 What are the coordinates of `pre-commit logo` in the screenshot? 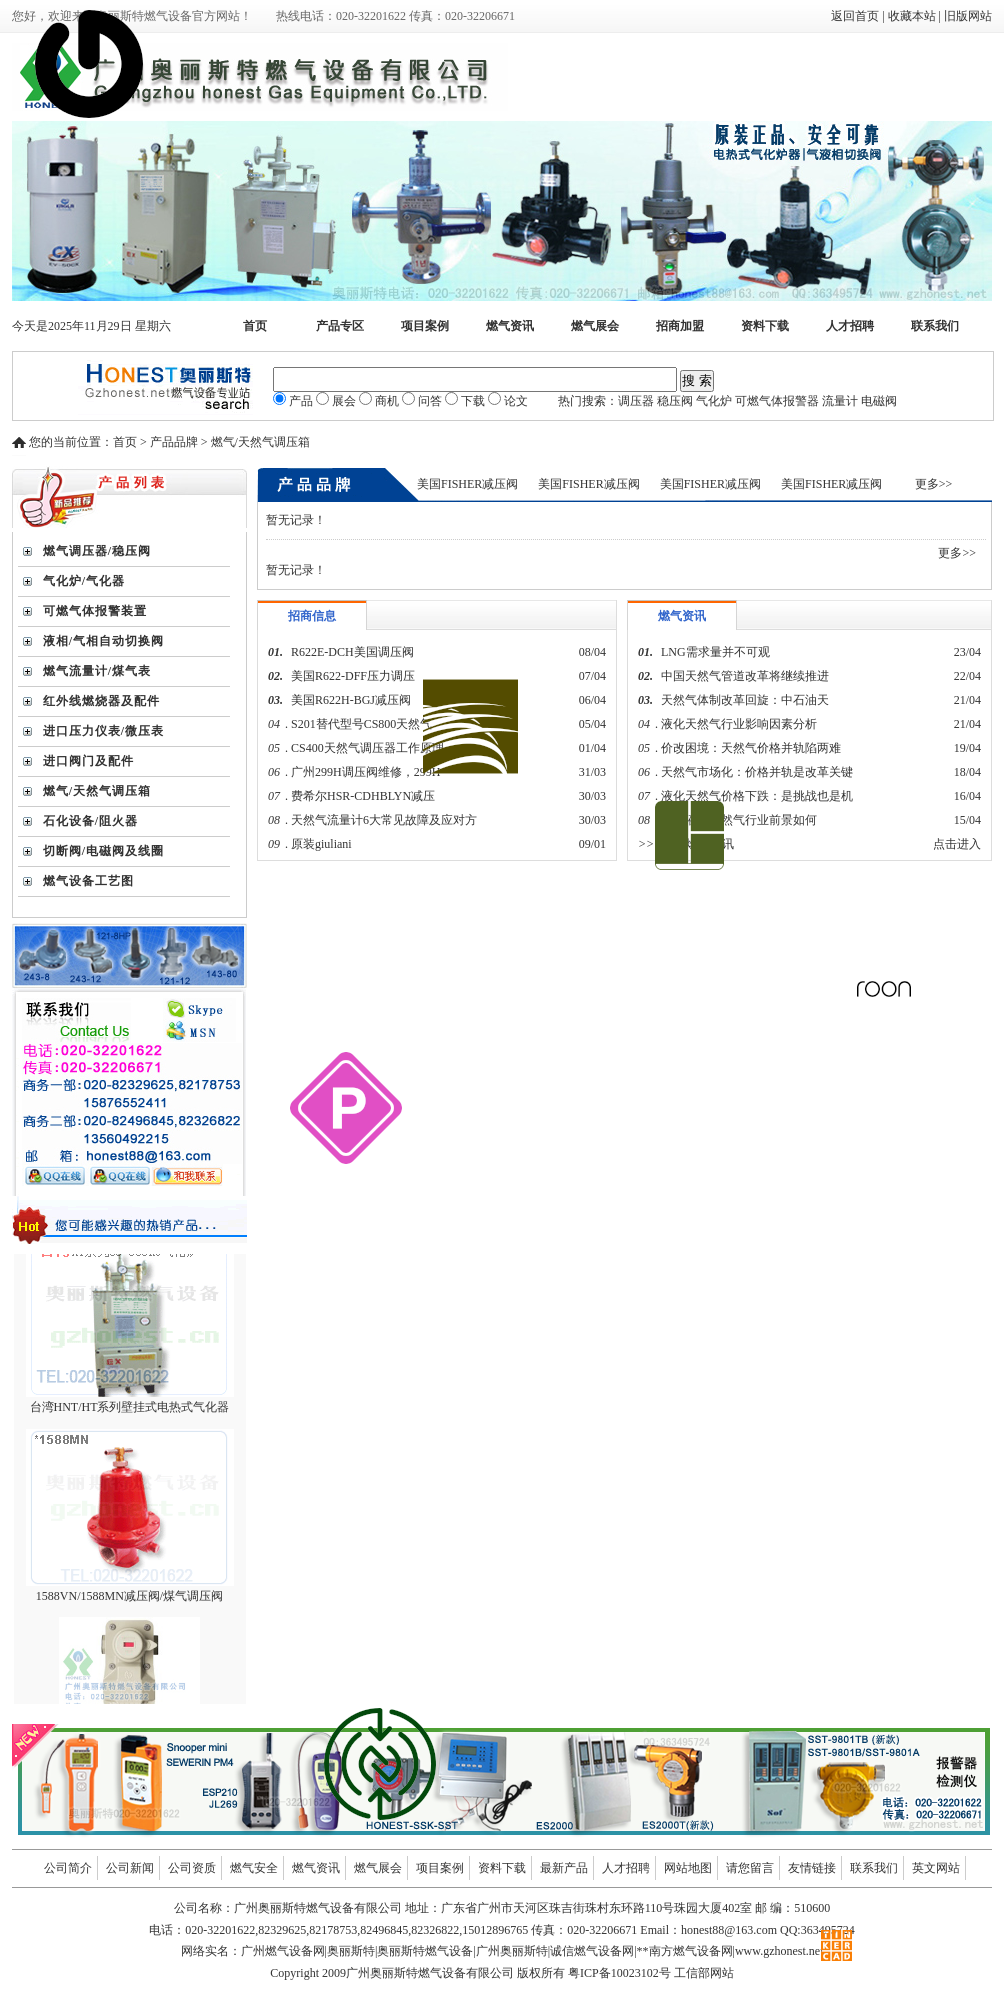 It's located at (346, 1108).